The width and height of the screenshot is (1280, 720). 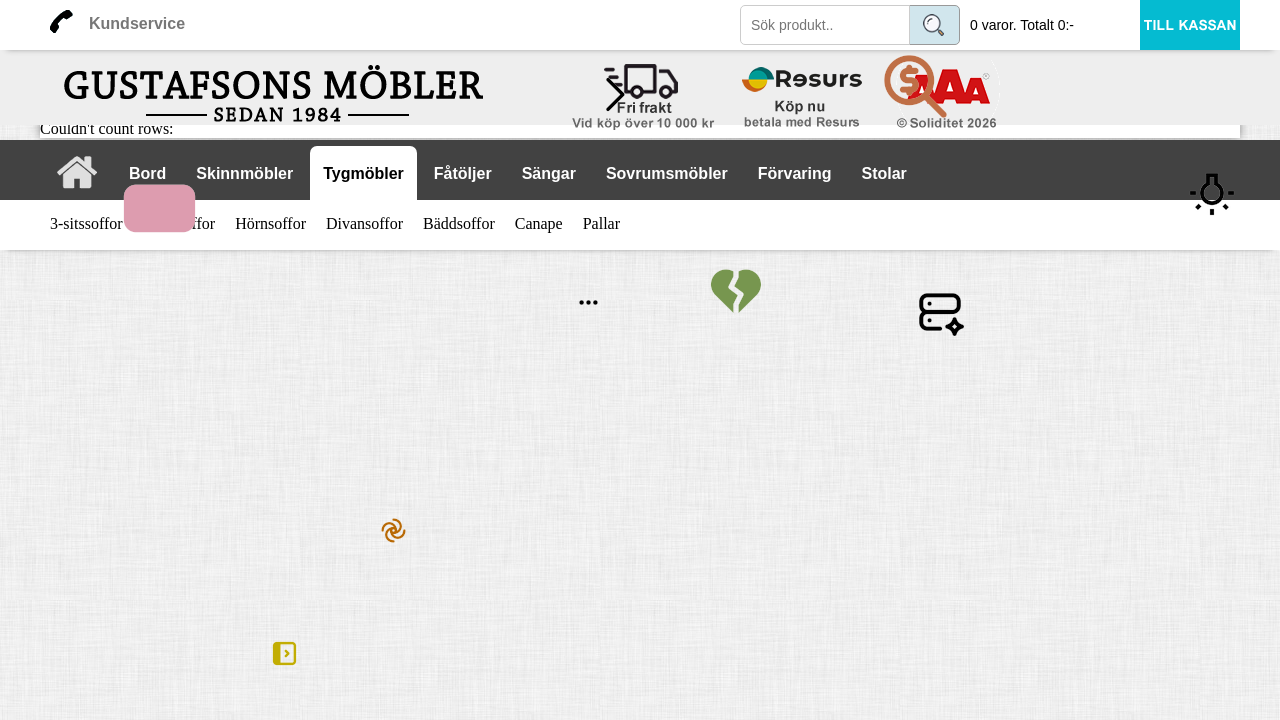 I want to click on access more options or actions, so click(x=588, y=302).